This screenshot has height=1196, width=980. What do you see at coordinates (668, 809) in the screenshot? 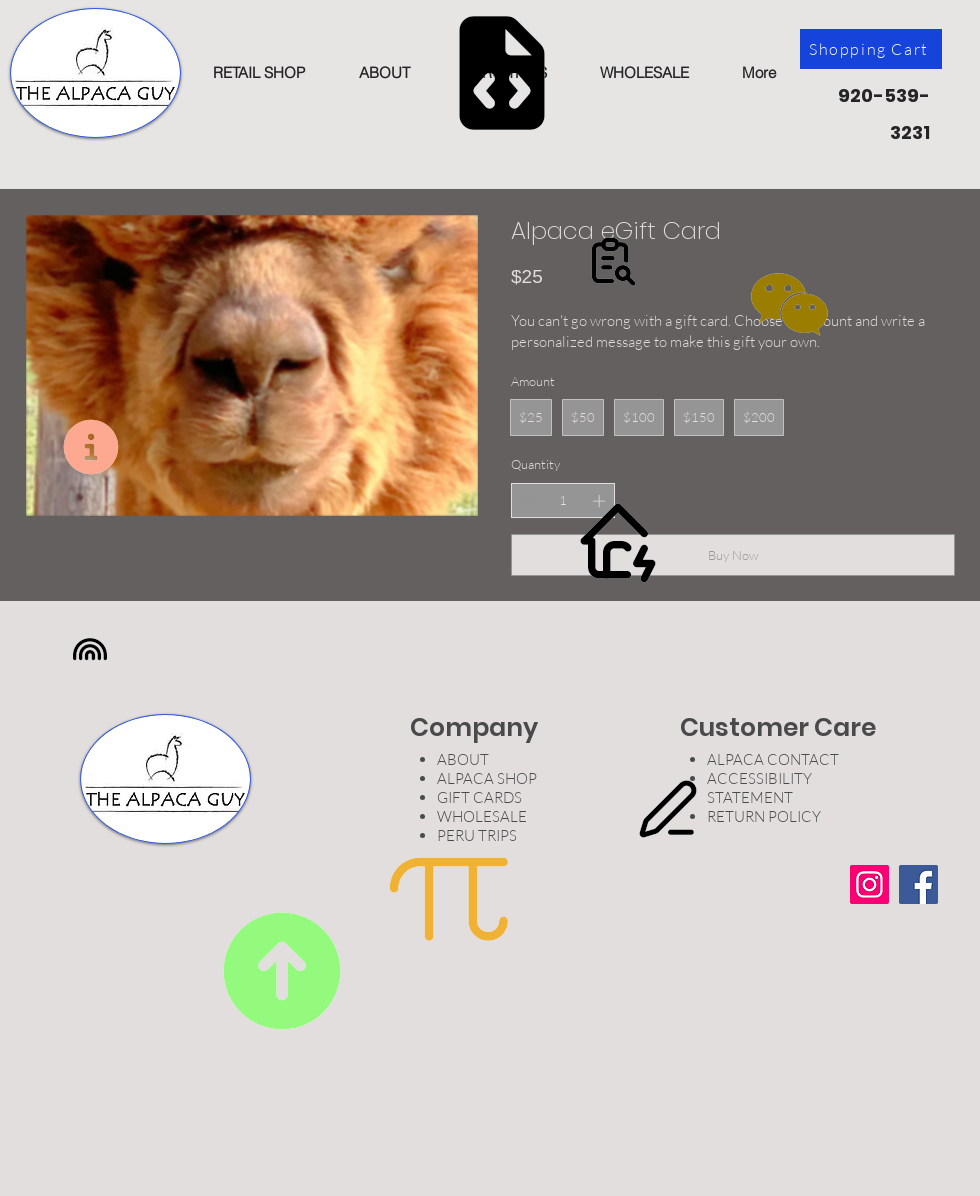
I see `edit text or content` at bounding box center [668, 809].